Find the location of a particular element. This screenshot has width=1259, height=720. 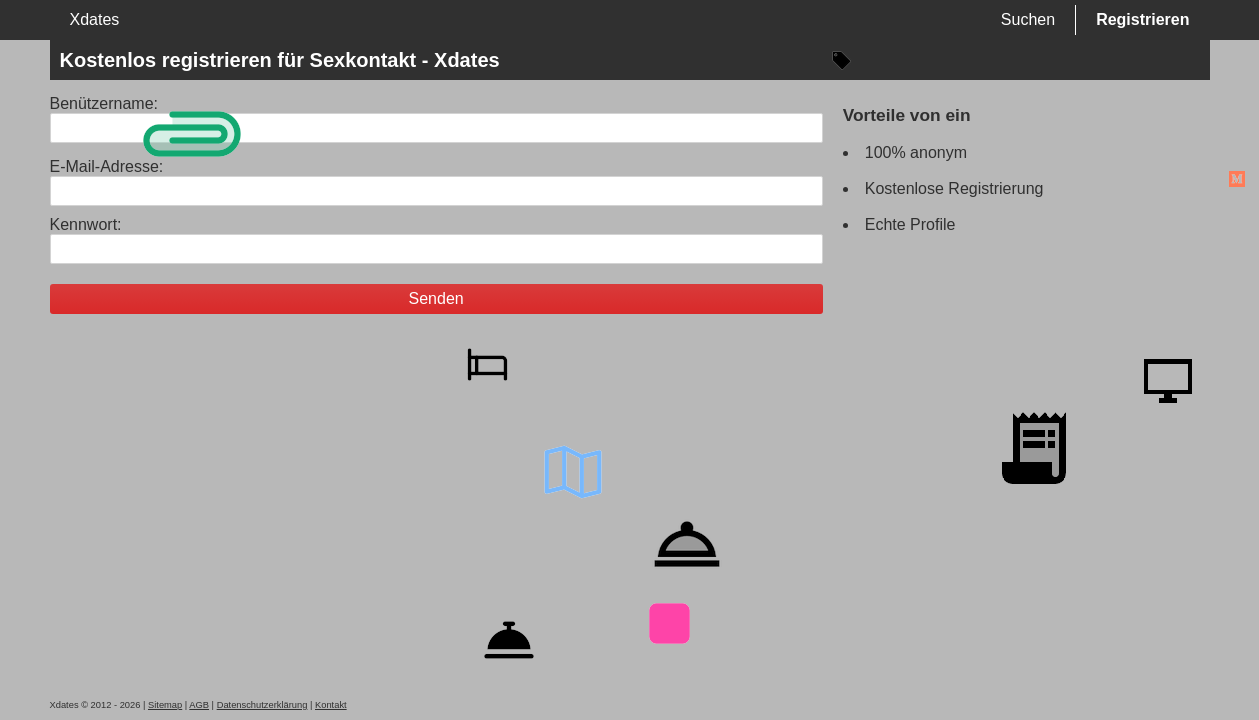

view accommodation or hotel options is located at coordinates (487, 364).